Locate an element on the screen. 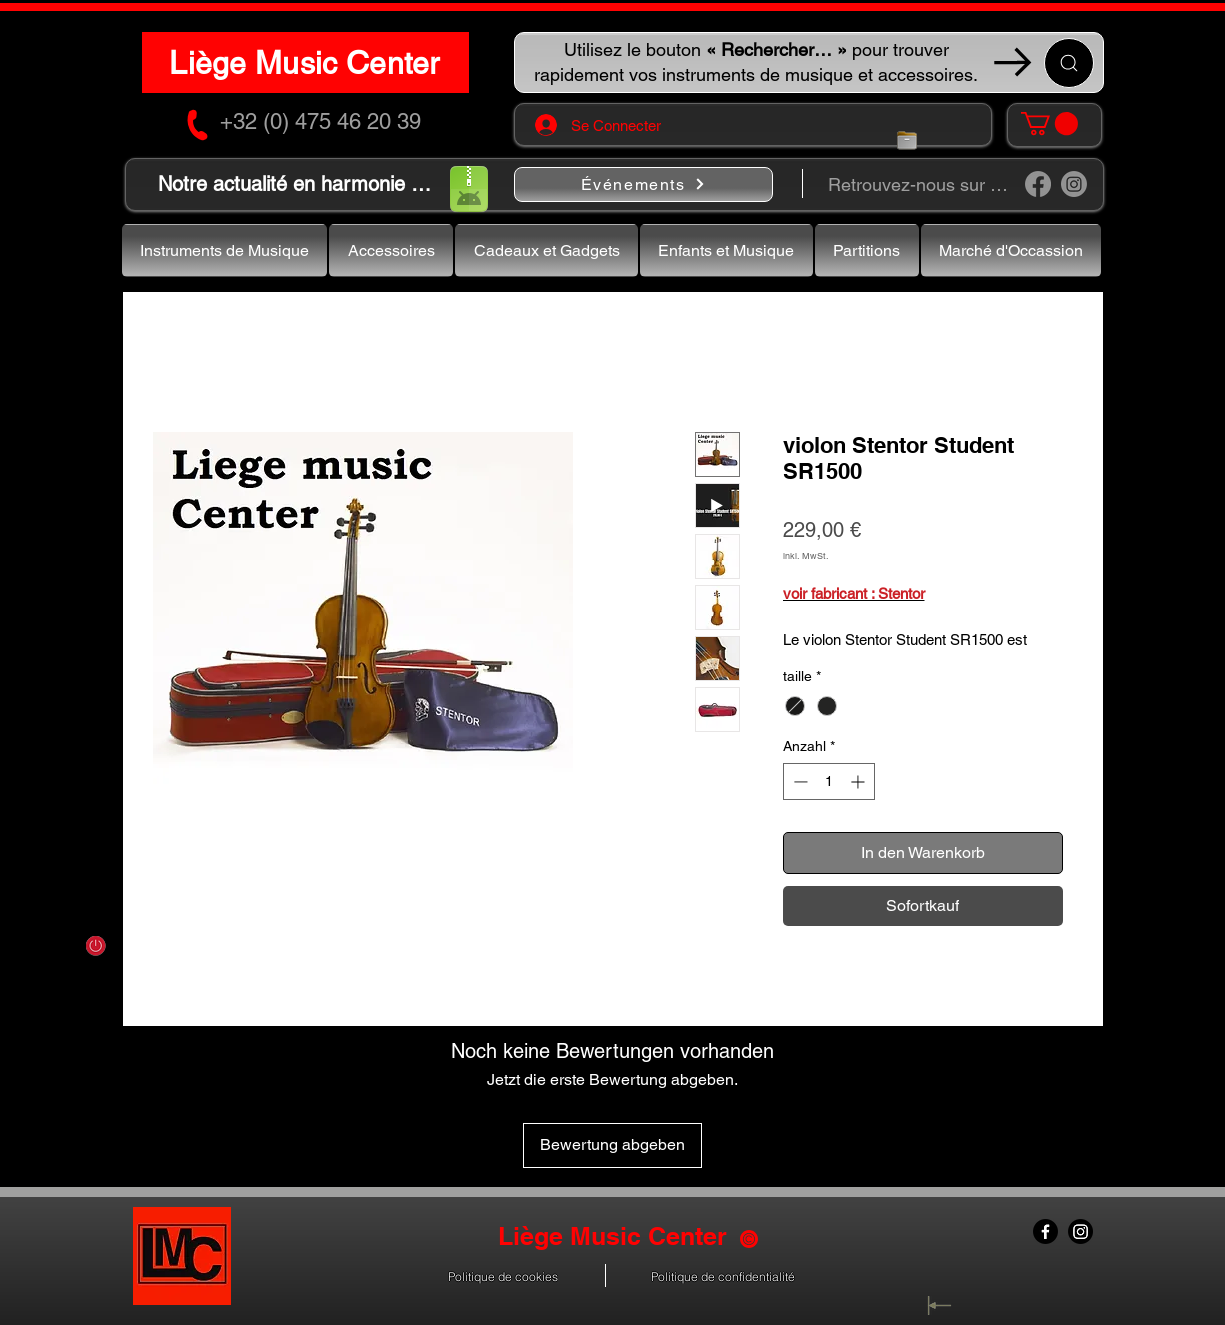 The image size is (1225, 1325). open file manager application is located at coordinates (907, 140).